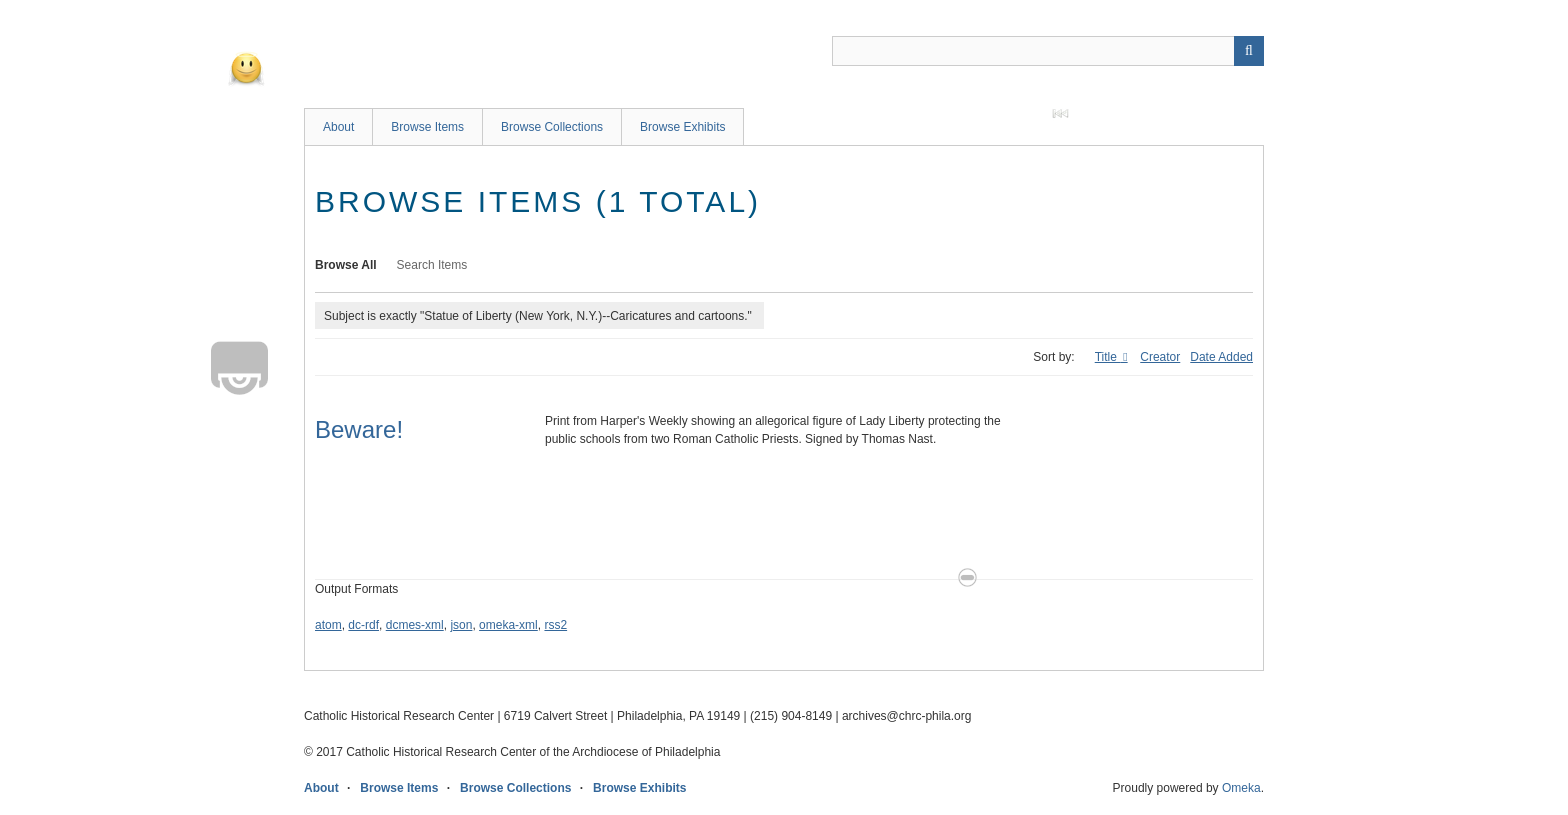 The image size is (1568, 815). Describe the element at coordinates (239, 366) in the screenshot. I see `access optical disc drive` at that location.